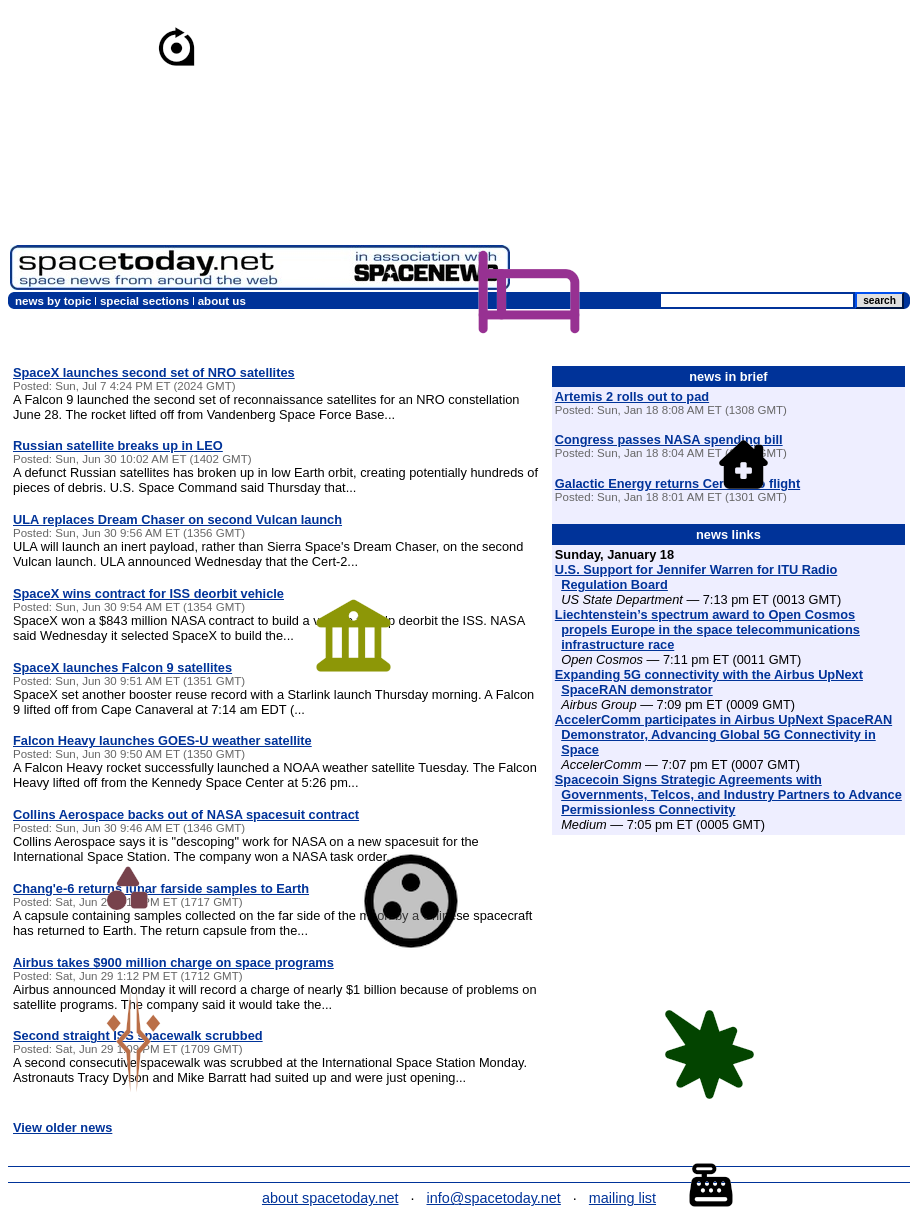 The height and width of the screenshot is (1214, 918). What do you see at coordinates (529, 292) in the screenshot?
I see `view accommodation or hotel options` at bounding box center [529, 292].